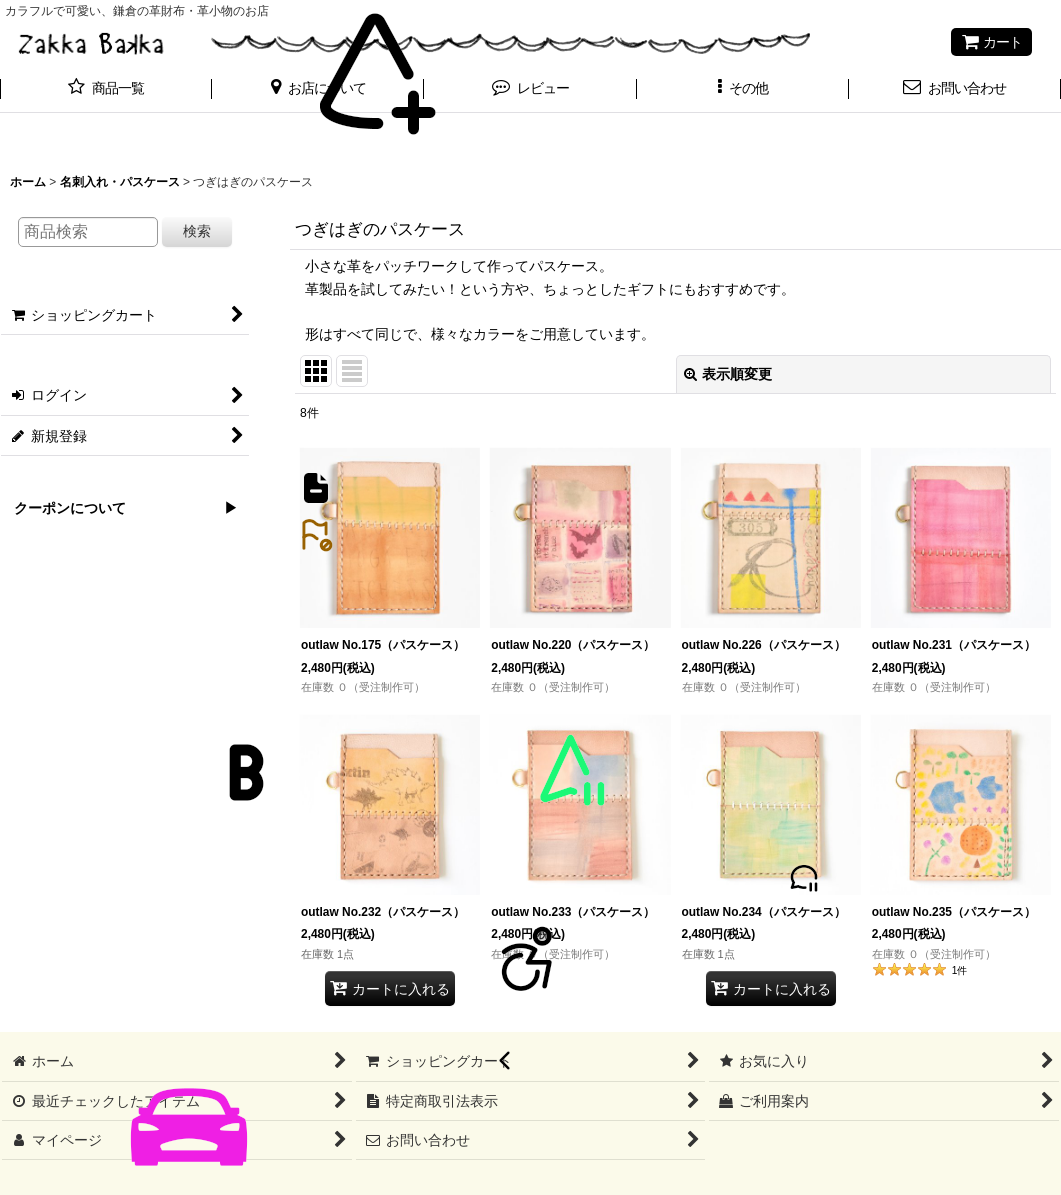 This screenshot has width=1061, height=1195. What do you see at coordinates (189, 1127) in the screenshot?
I see `access sports car or vehicle settings` at bounding box center [189, 1127].